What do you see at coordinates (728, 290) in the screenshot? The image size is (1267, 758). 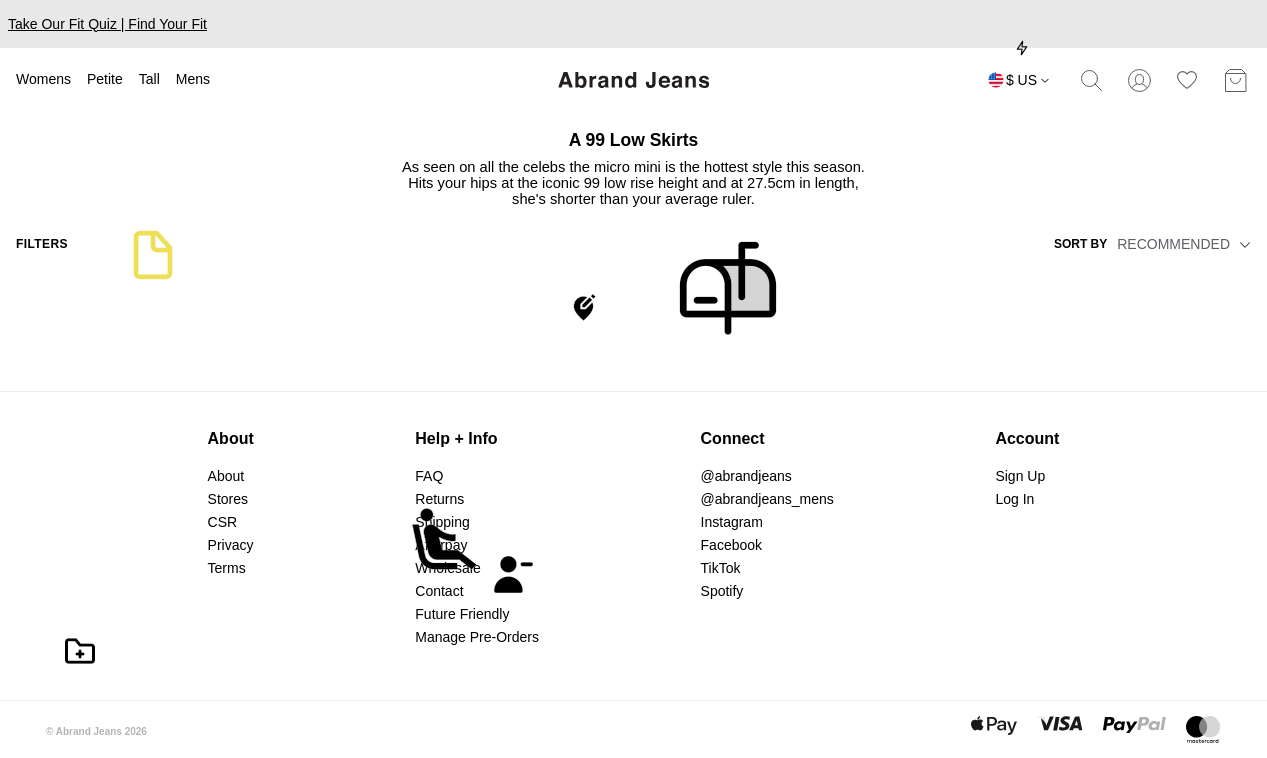 I see `access your mailbox or inbox` at bounding box center [728, 290].